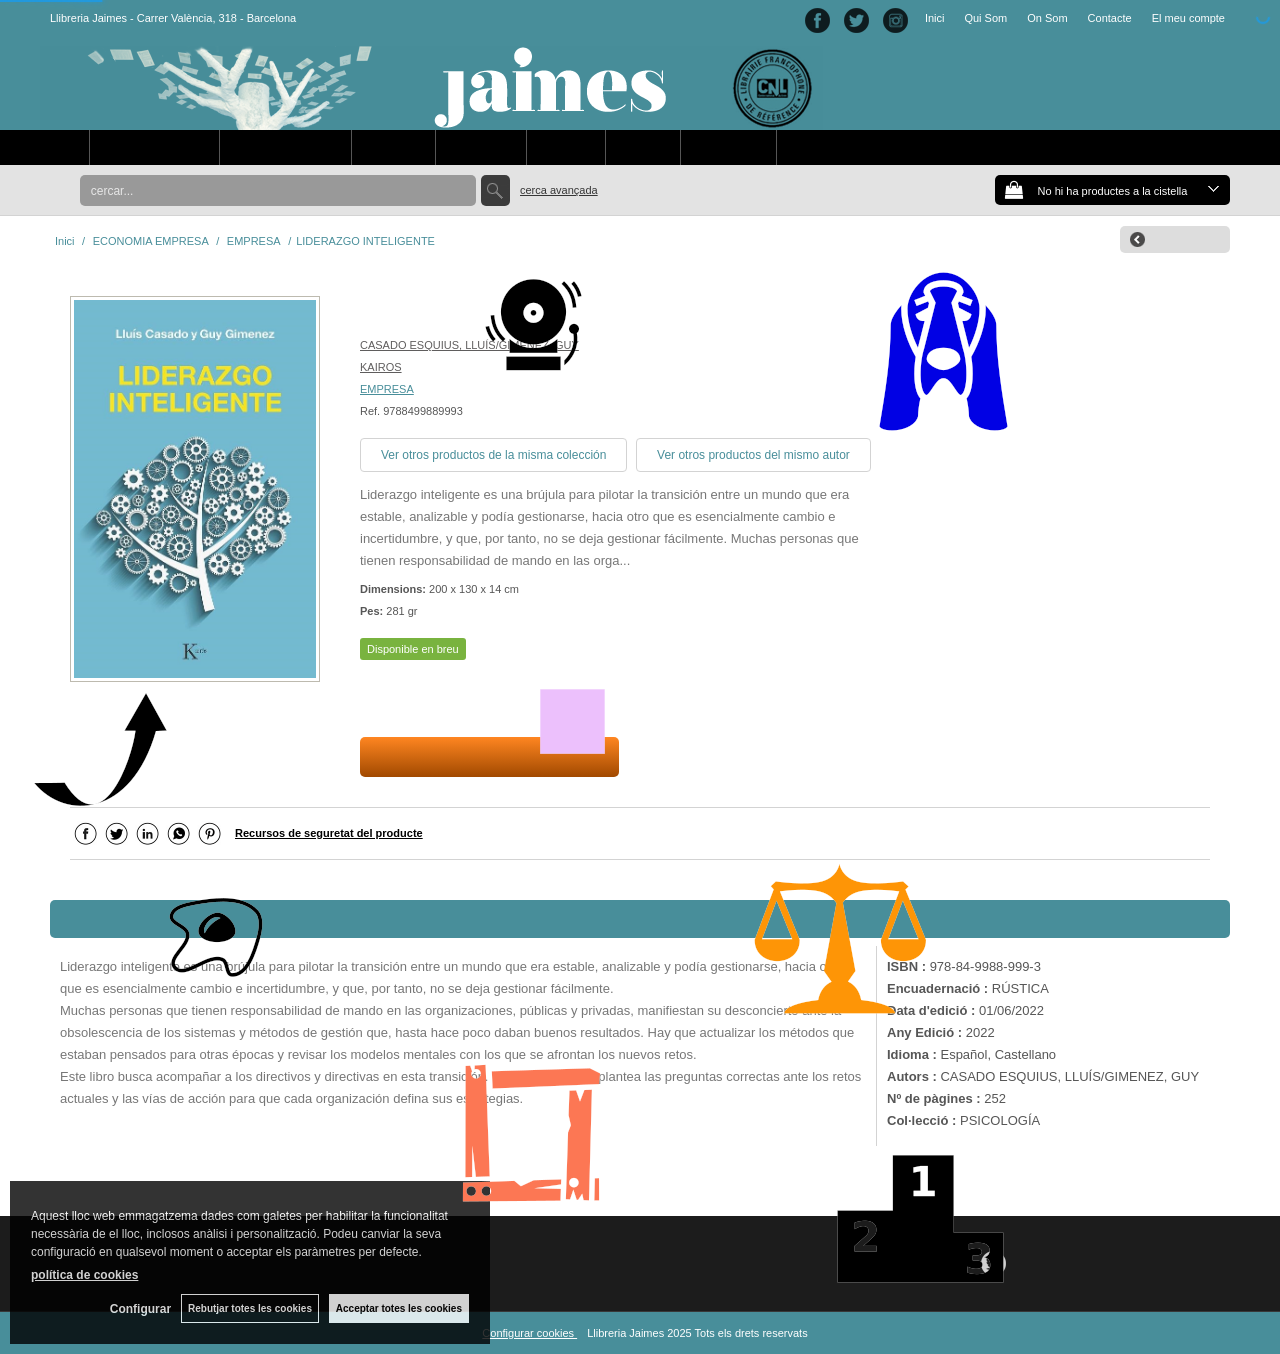  What do you see at coordinates (216, 933) in the screenshot?
I see `ingredient icon for cooking or recipe apps` at bounding box center [216, 933].